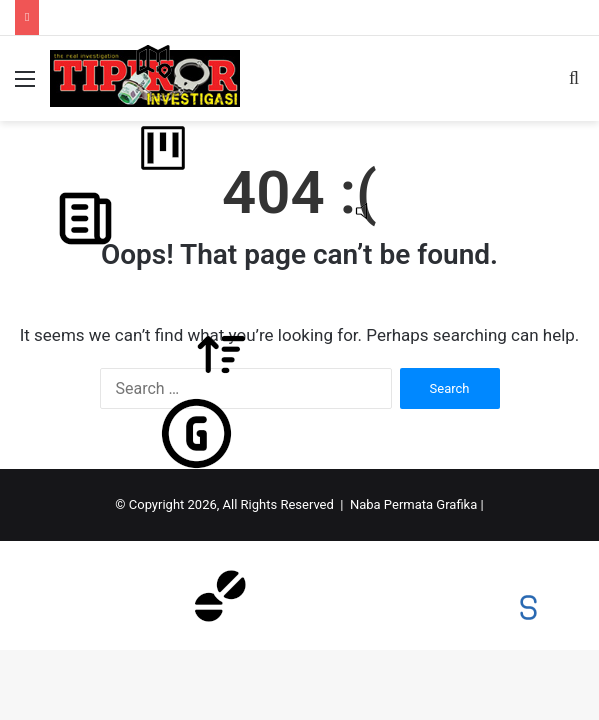 The image size is (599, 720). What do you see at coordinates (153, 60) in the screenshot?
I see `view map or navigation` at bounding box center [153, 60].